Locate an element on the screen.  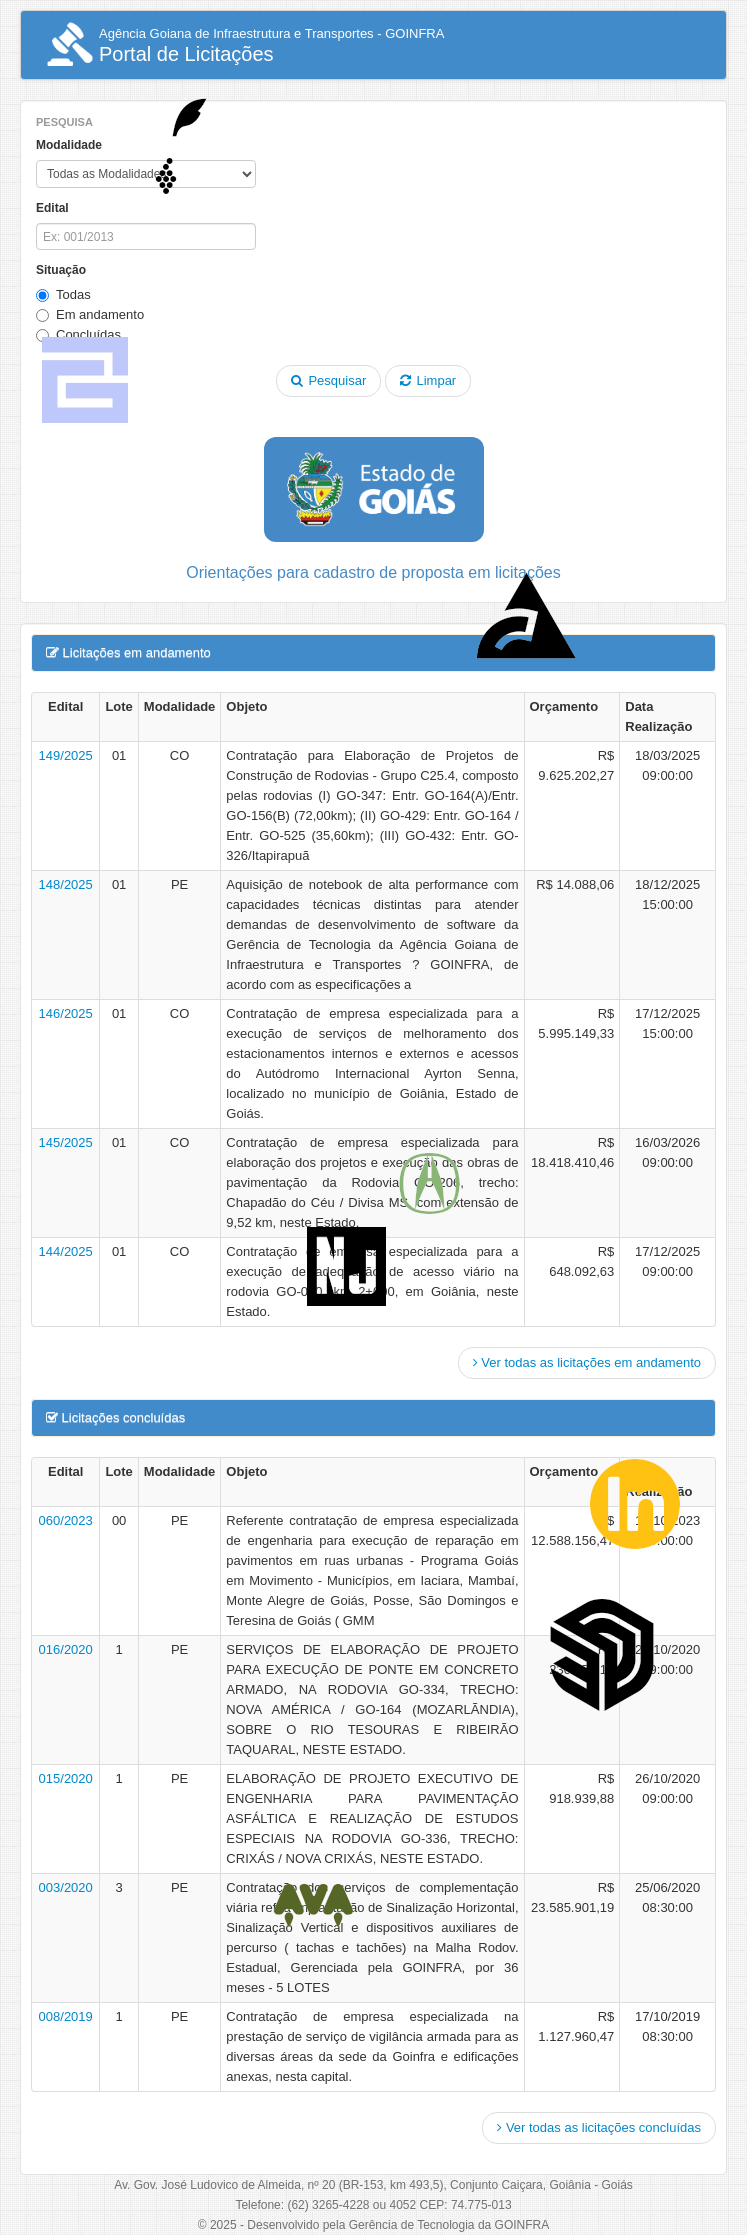
Acura brand logo is located at coordinates (429, 1183).